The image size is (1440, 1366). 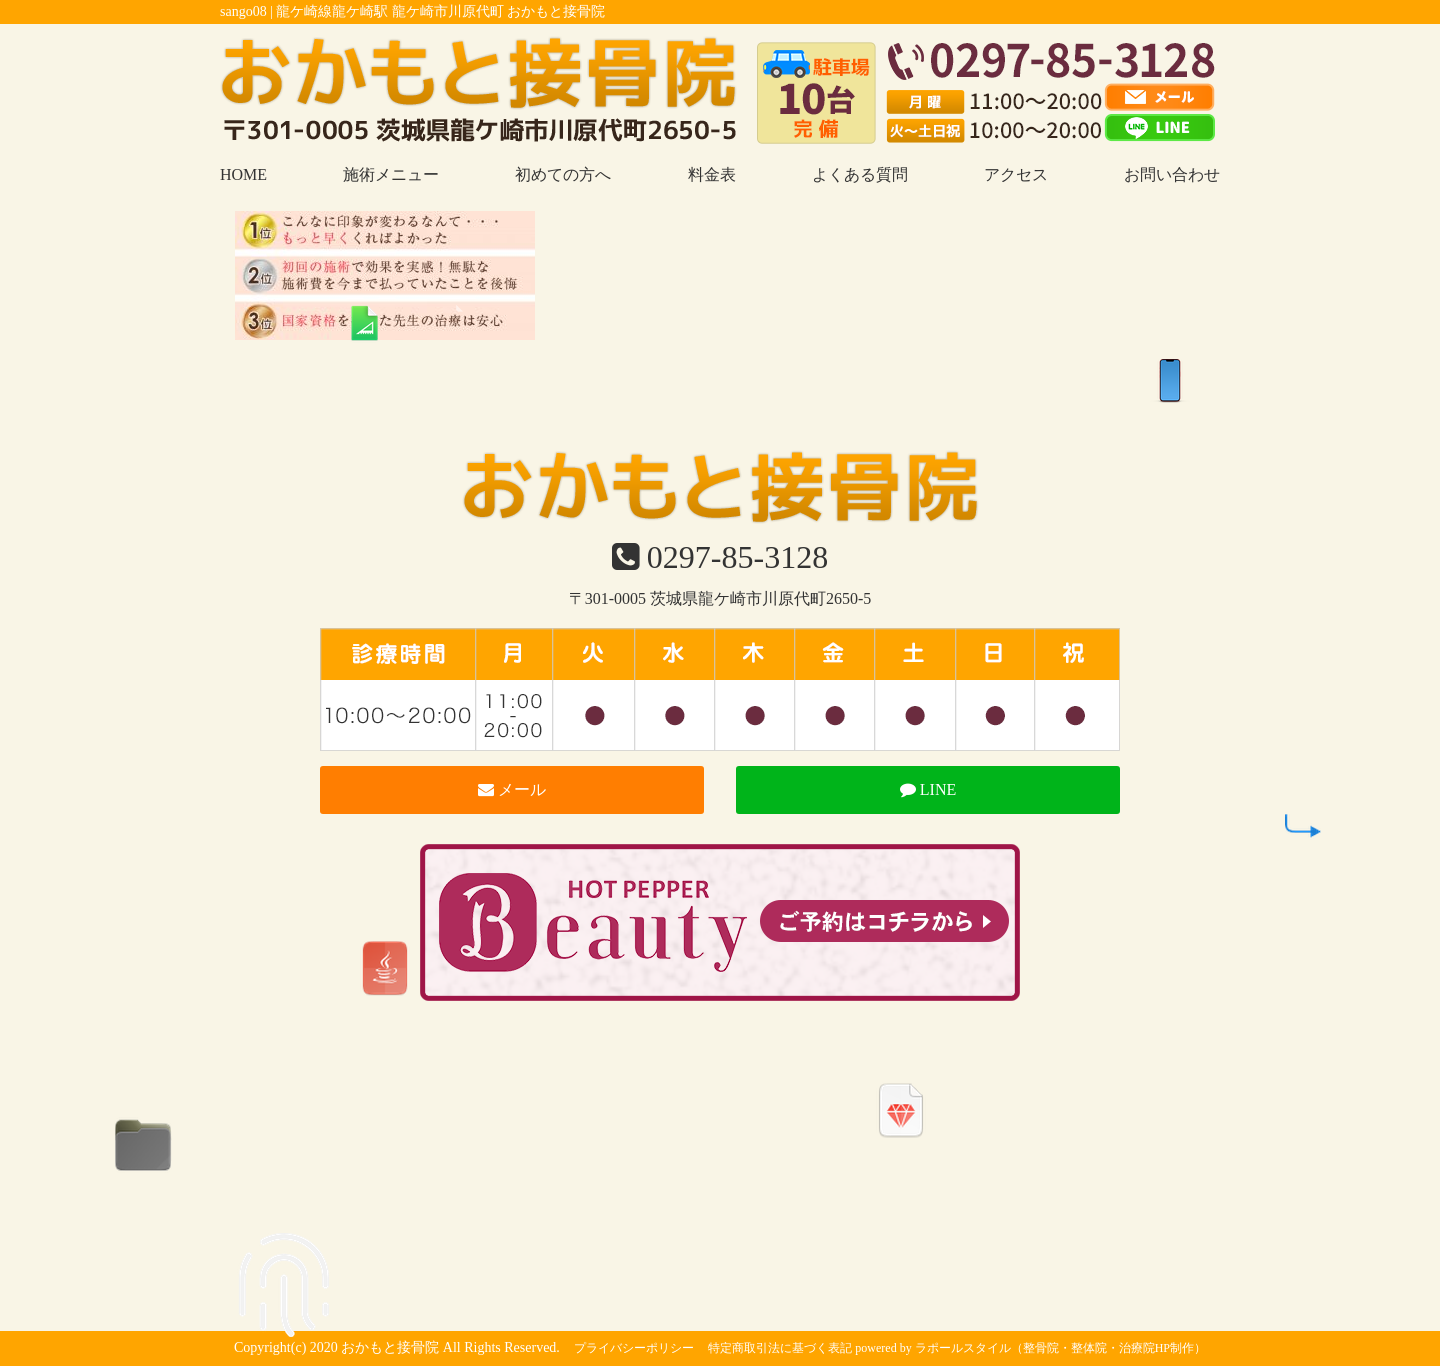 I want to click on forward this email to another recipient, so click(x=1303, y=823).